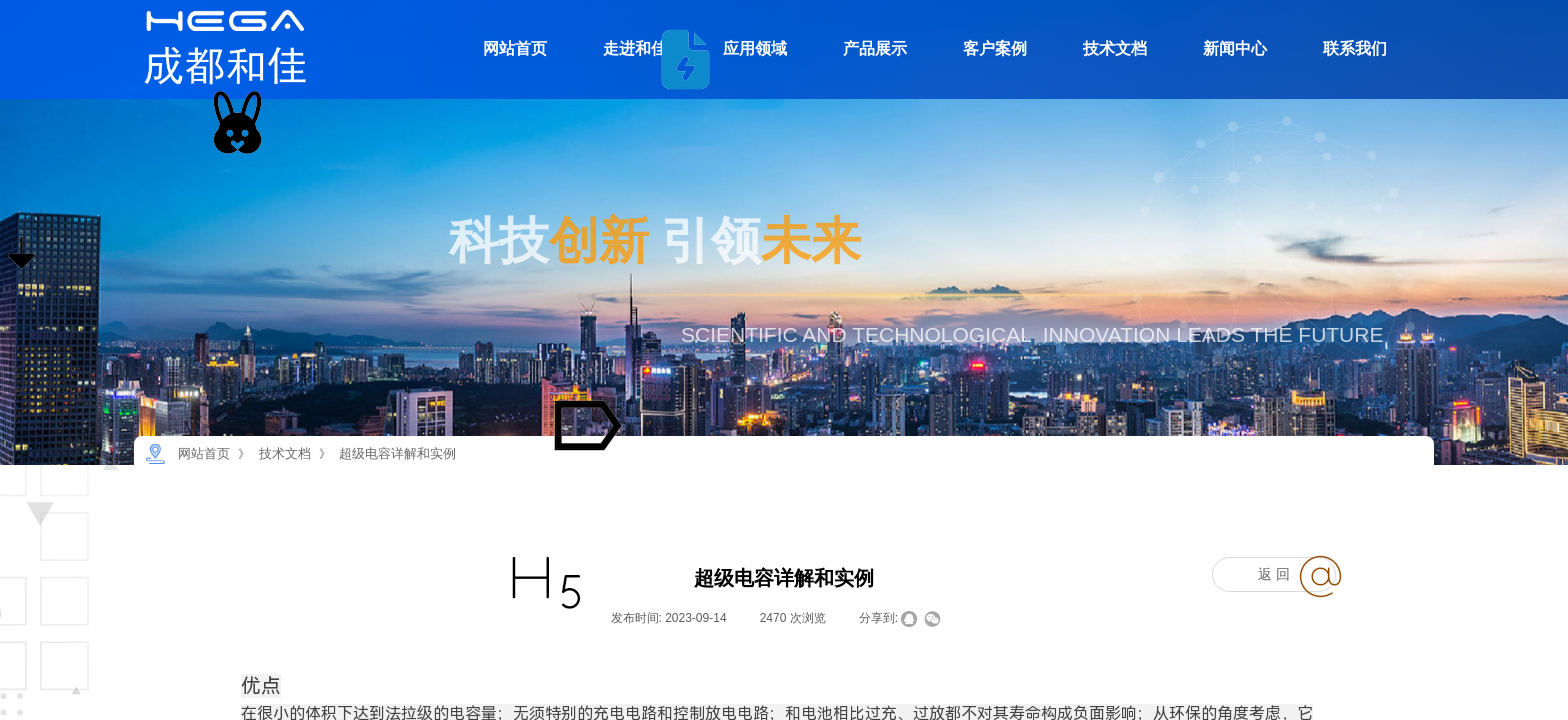  What do you see at coordinates (21, 252) in the screenshot?
I see `download a file or content` at bounding box center [21, 252].